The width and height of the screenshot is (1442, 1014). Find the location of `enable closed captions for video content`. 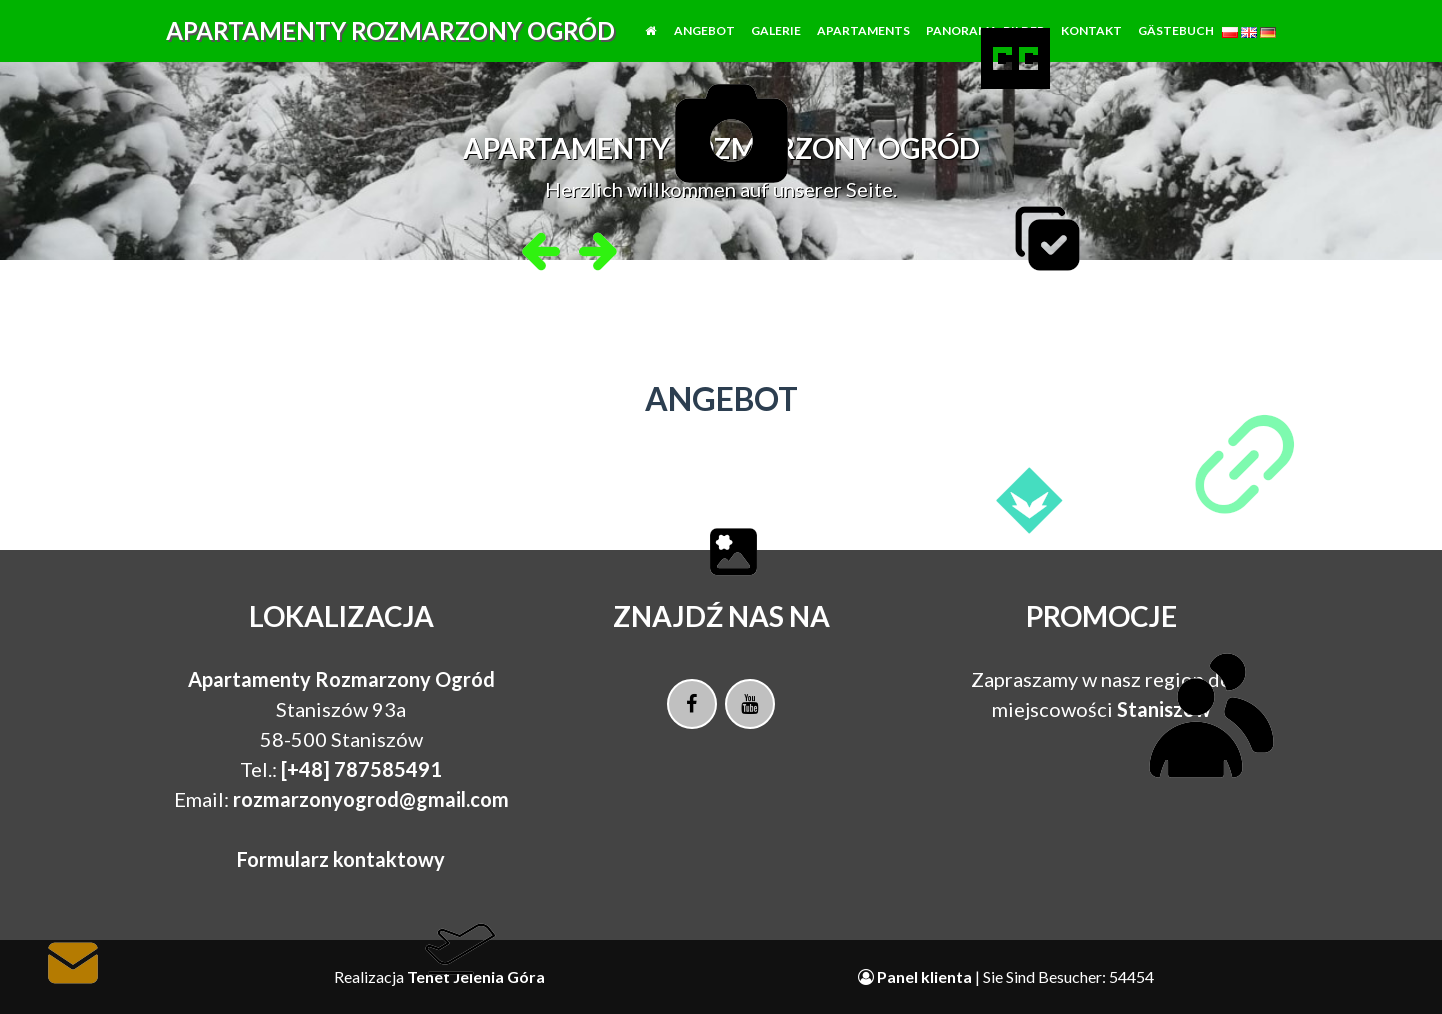

enable closed captions for video content is located at coordinates (1015, 58).